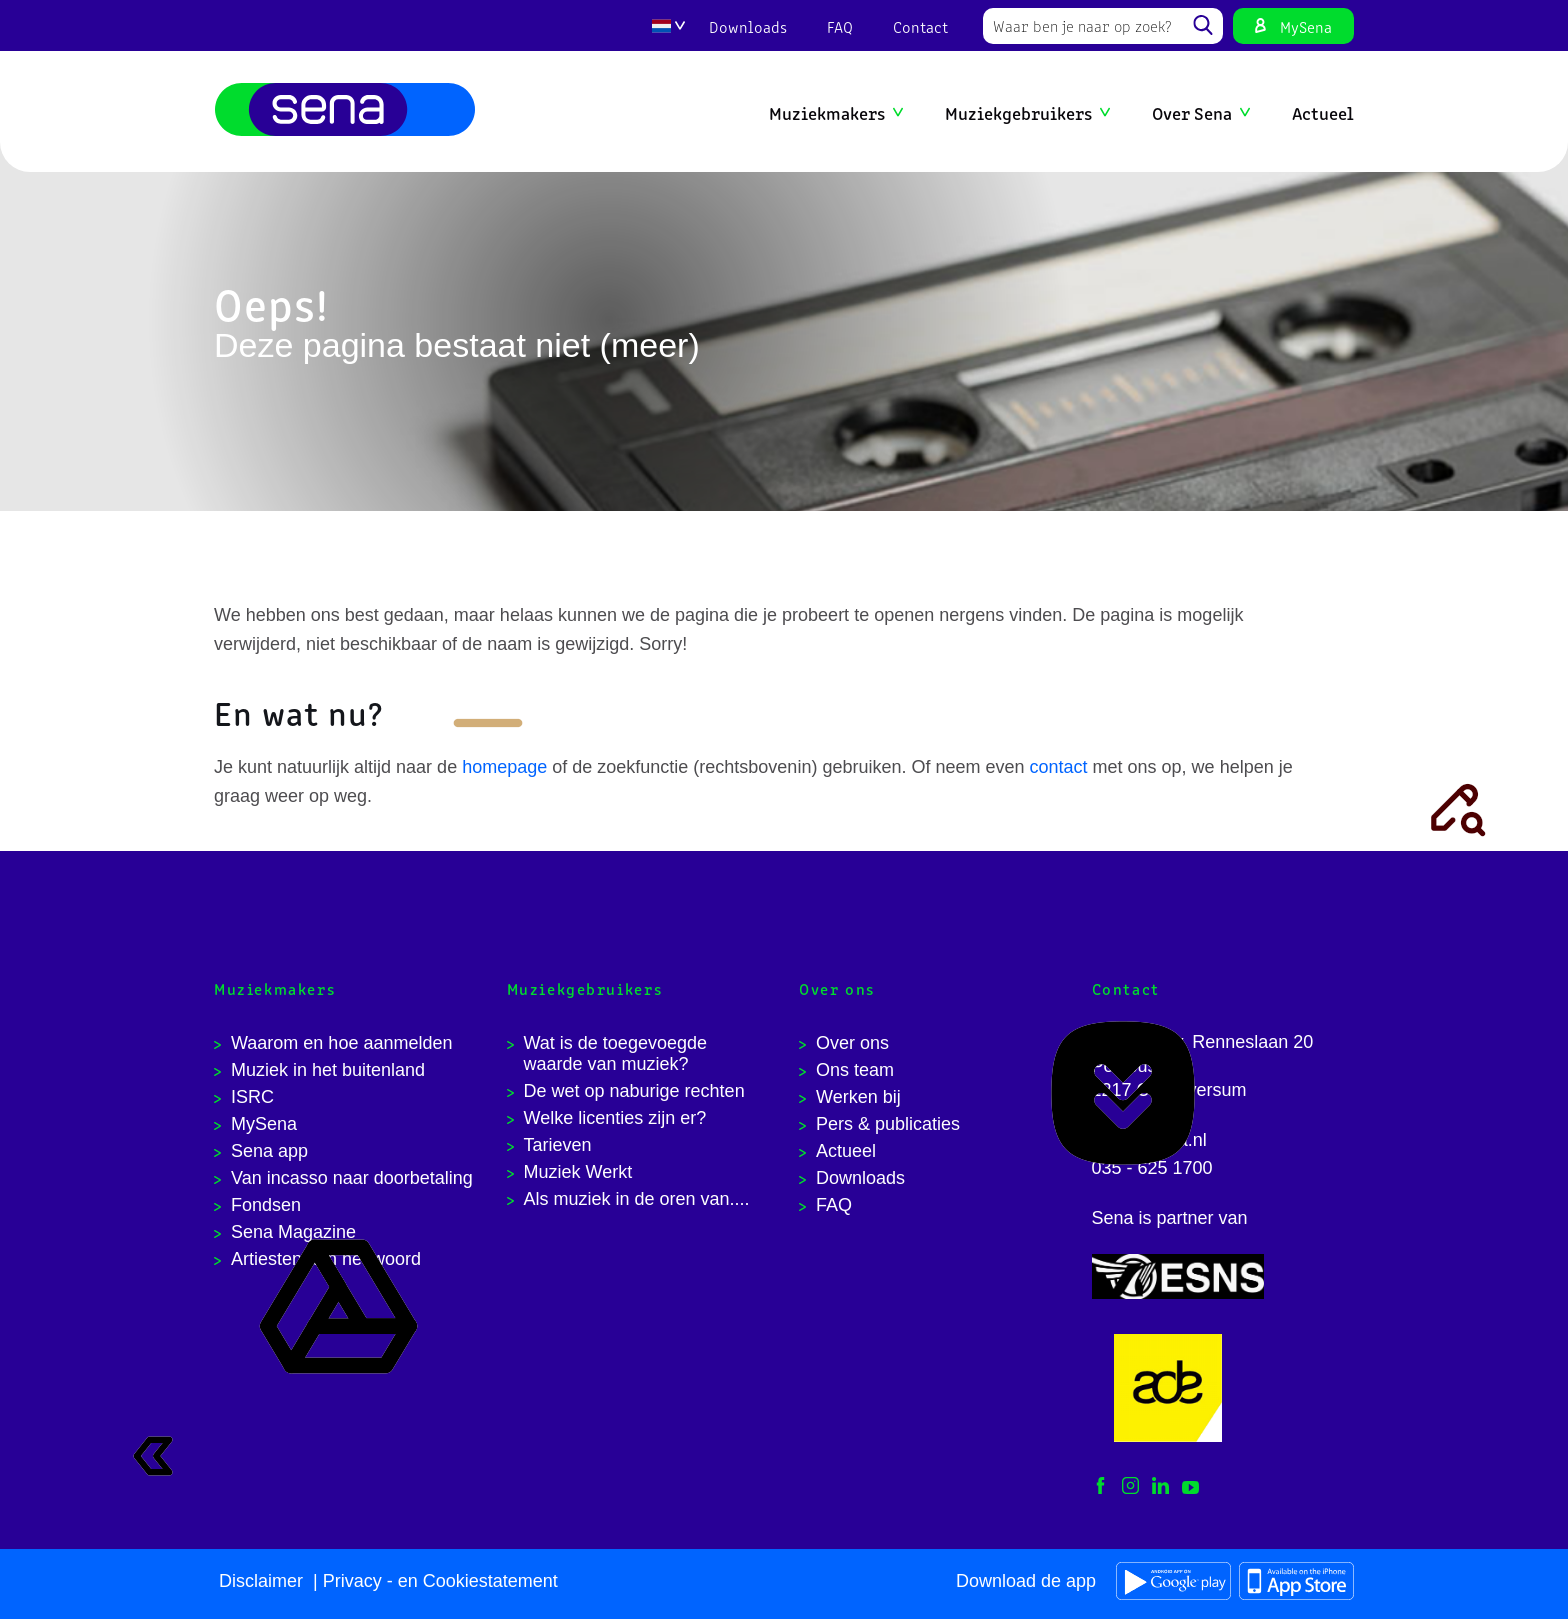 The image size is (1568, 1619). What do you see at coordinates (488, 723) in the screenshot?
I see `remove an item from a list or cart` at bounding box center [488, 723].